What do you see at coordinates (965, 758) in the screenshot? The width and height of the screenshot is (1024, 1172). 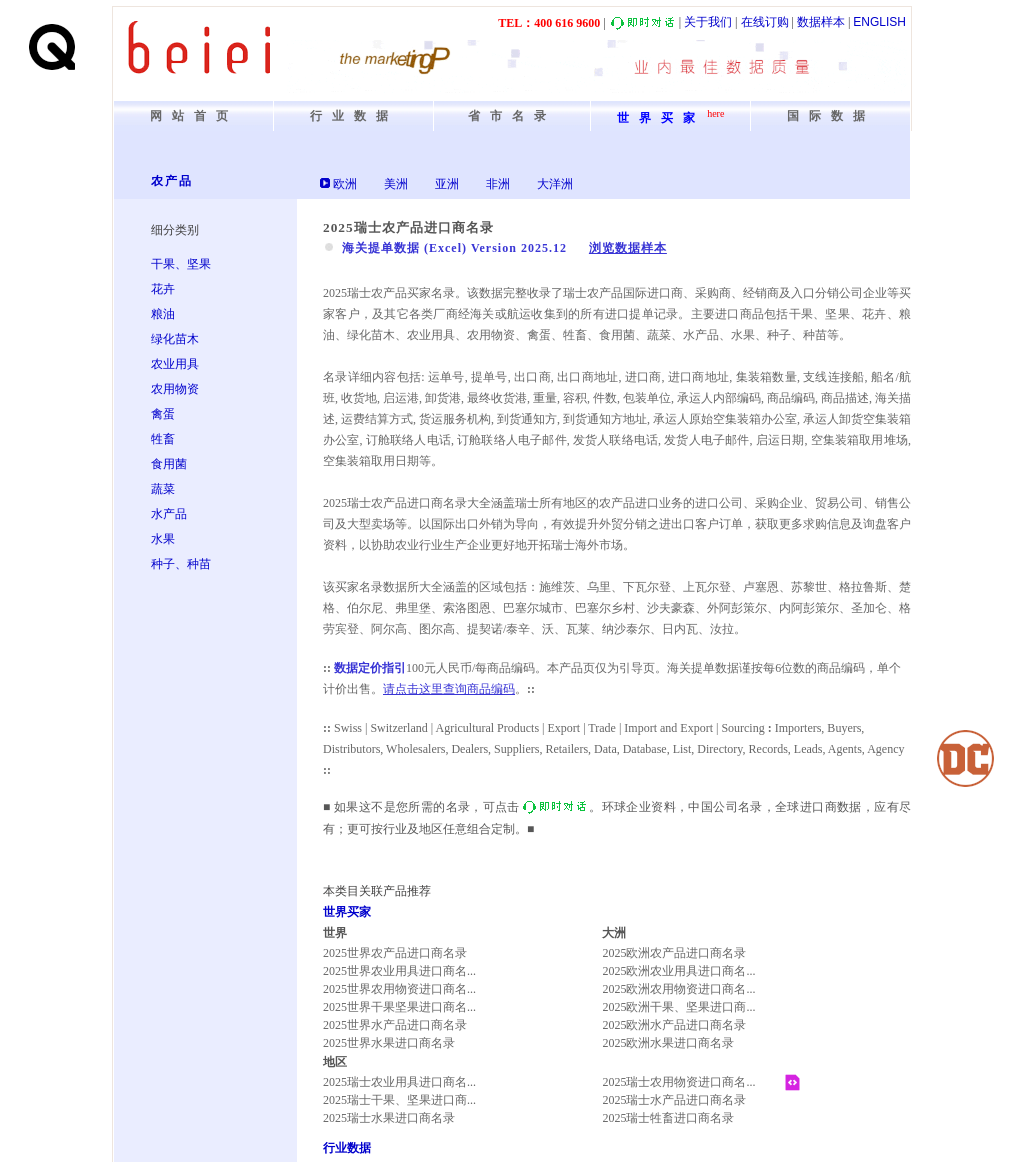 I see `DC Entertainment logo` at bounding box center [965, 758].